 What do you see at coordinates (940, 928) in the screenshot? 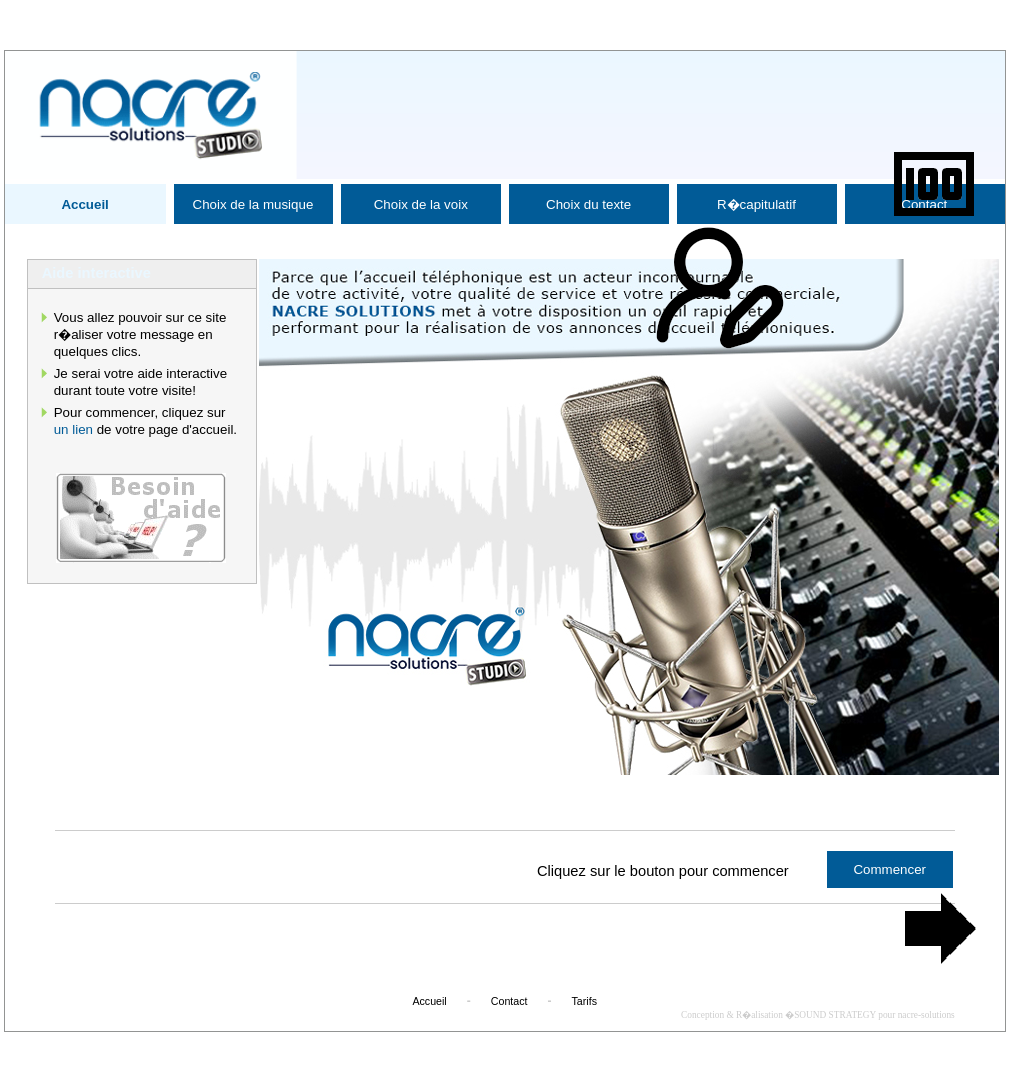
I see `forward an email or message` at bounding box center [940, 928].